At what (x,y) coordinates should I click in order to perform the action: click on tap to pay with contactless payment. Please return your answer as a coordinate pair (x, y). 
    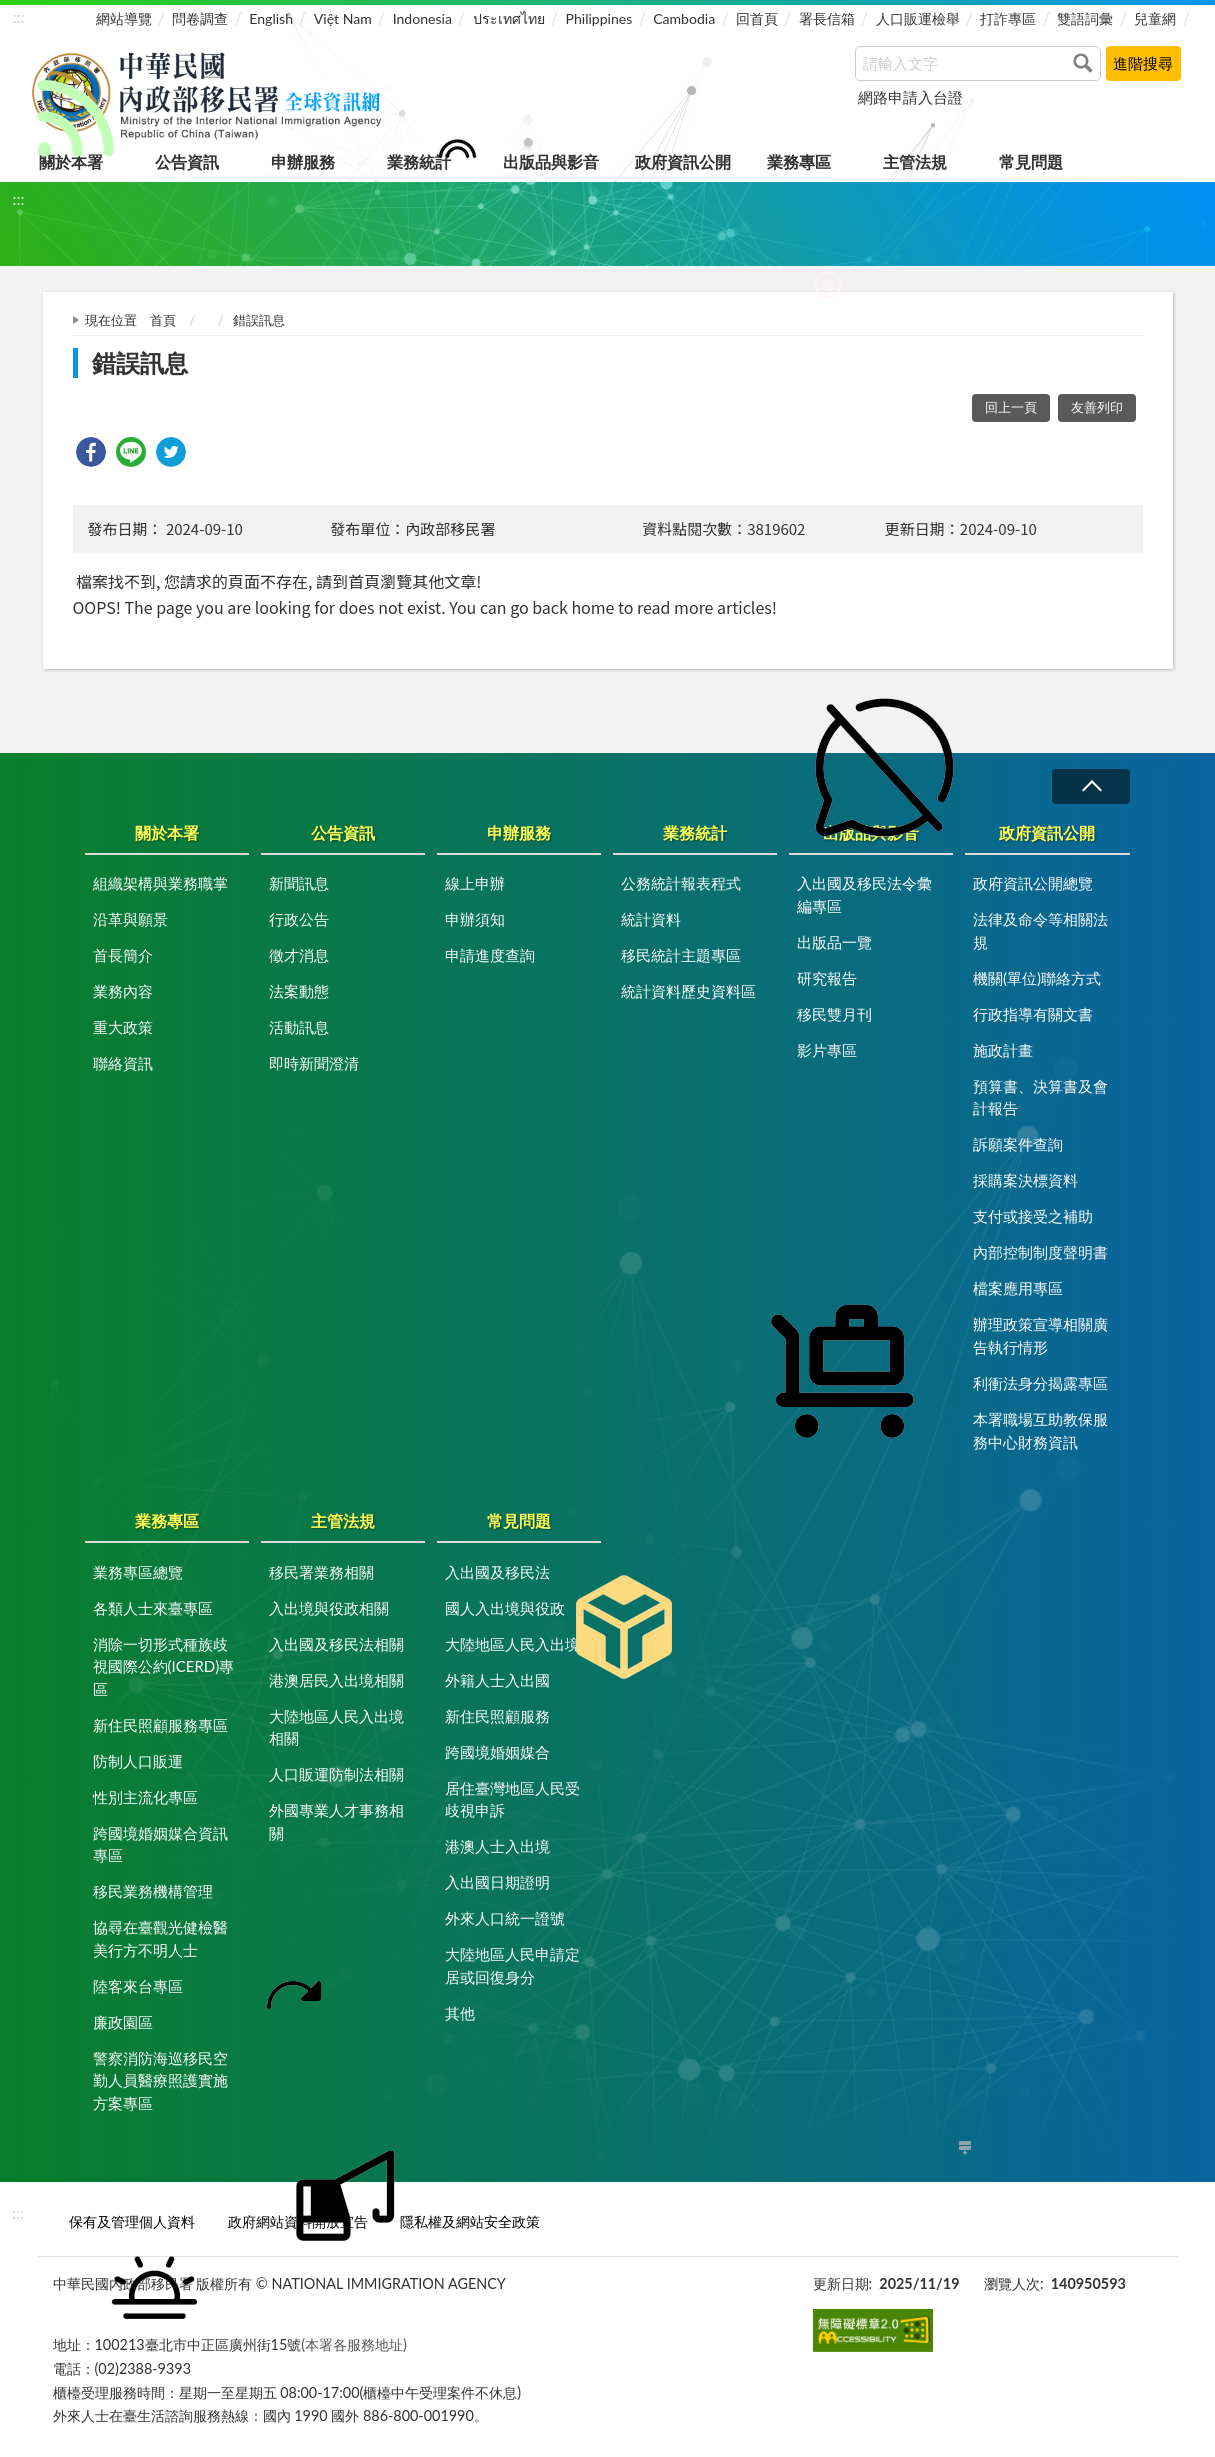
    Looking at the image, I should click on (828, 285).